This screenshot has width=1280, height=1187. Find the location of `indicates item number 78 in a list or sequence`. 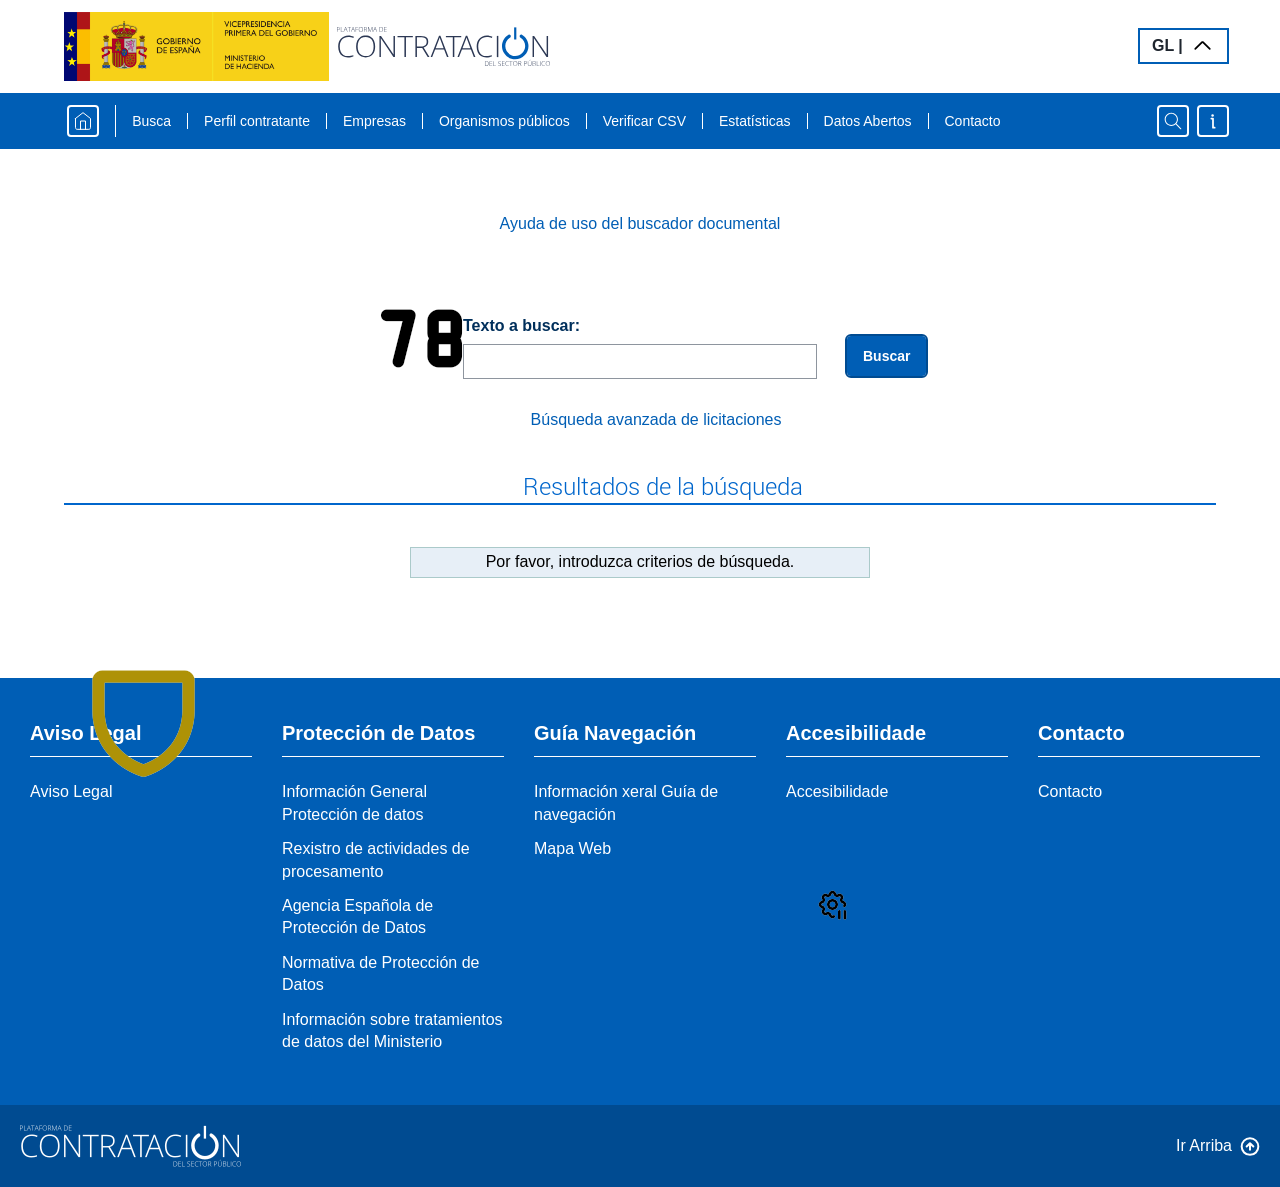

indicates item number 78 in a list or sequence is located at coordinates (421, 338).